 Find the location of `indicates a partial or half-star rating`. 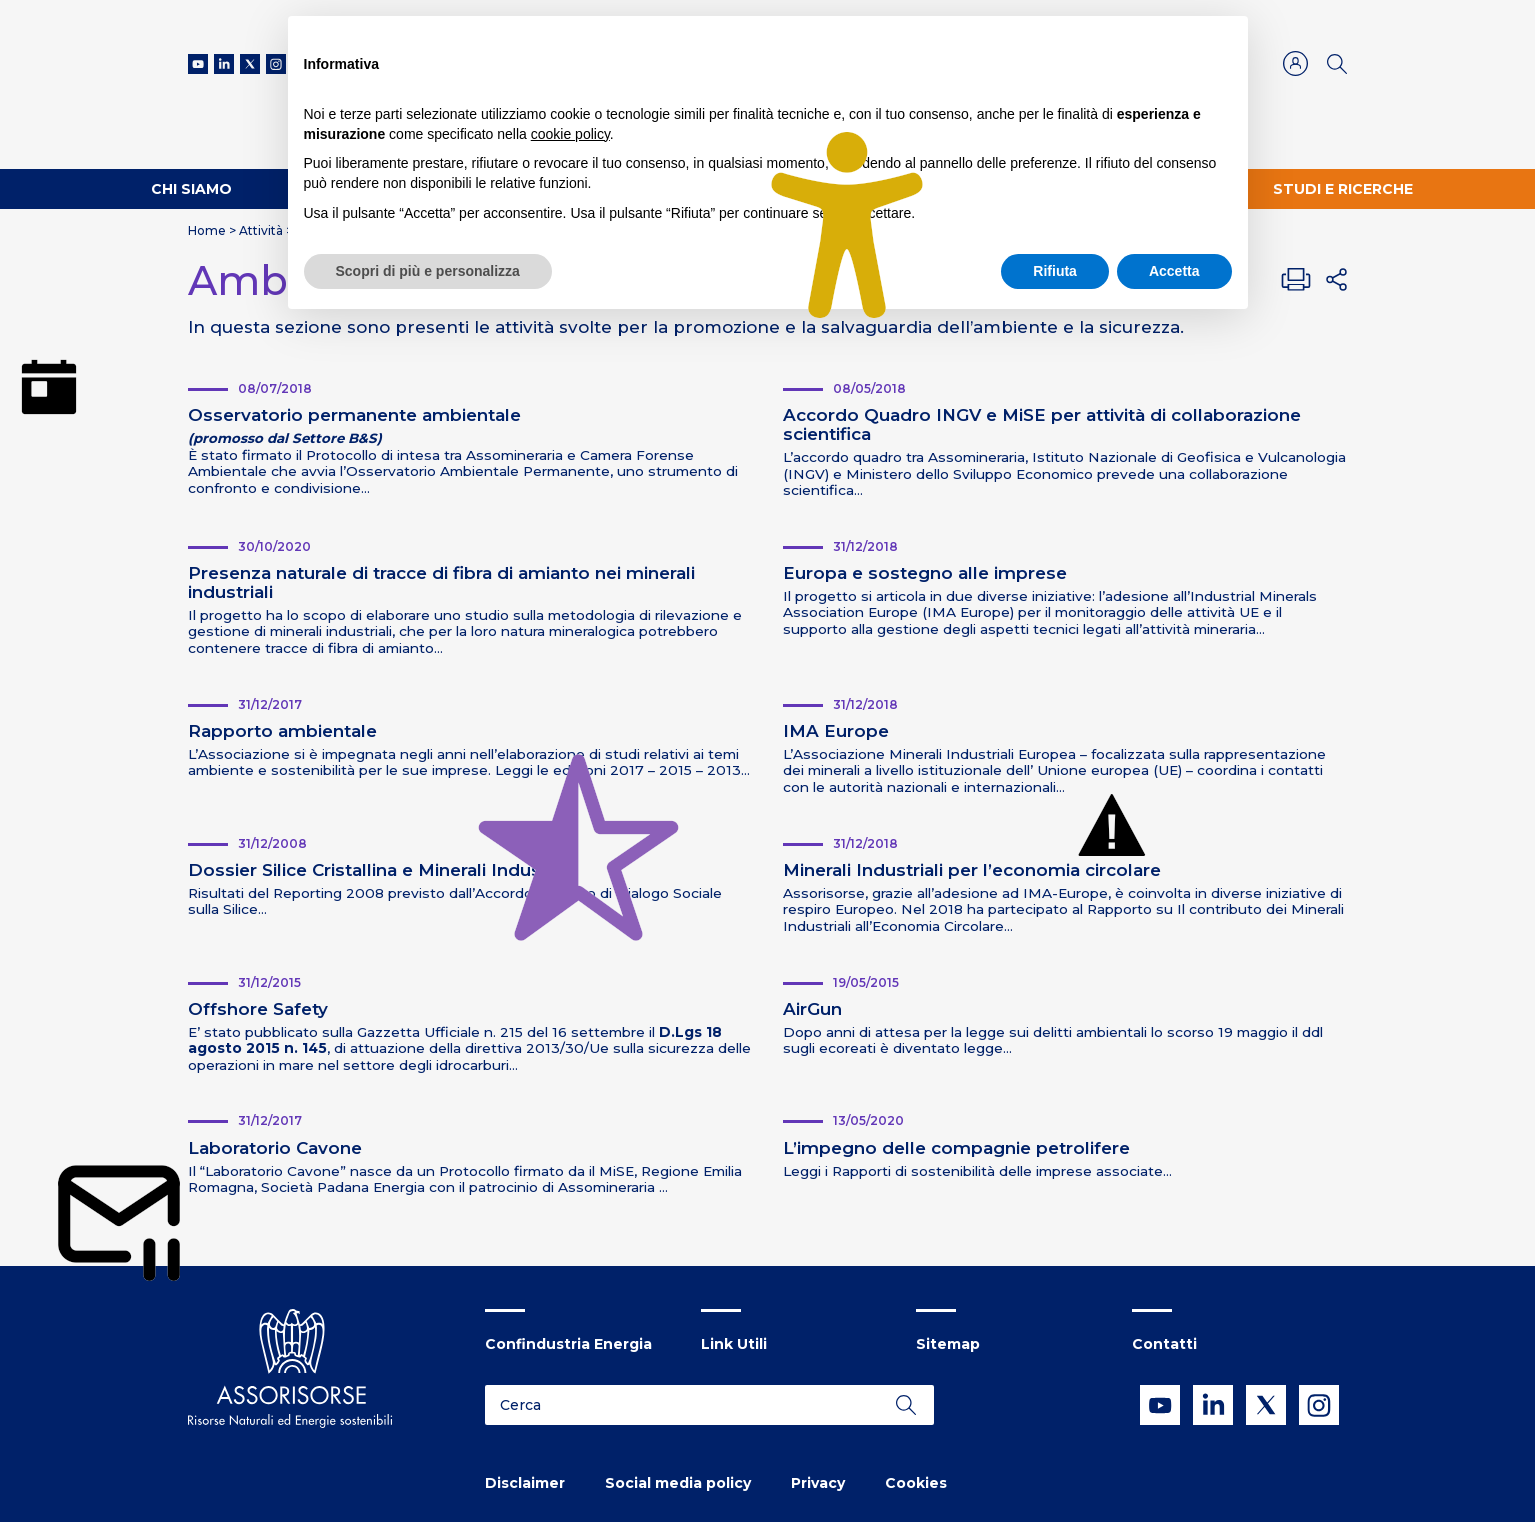

indicates a partial or half-star rating is located at coordinates (578, 847).